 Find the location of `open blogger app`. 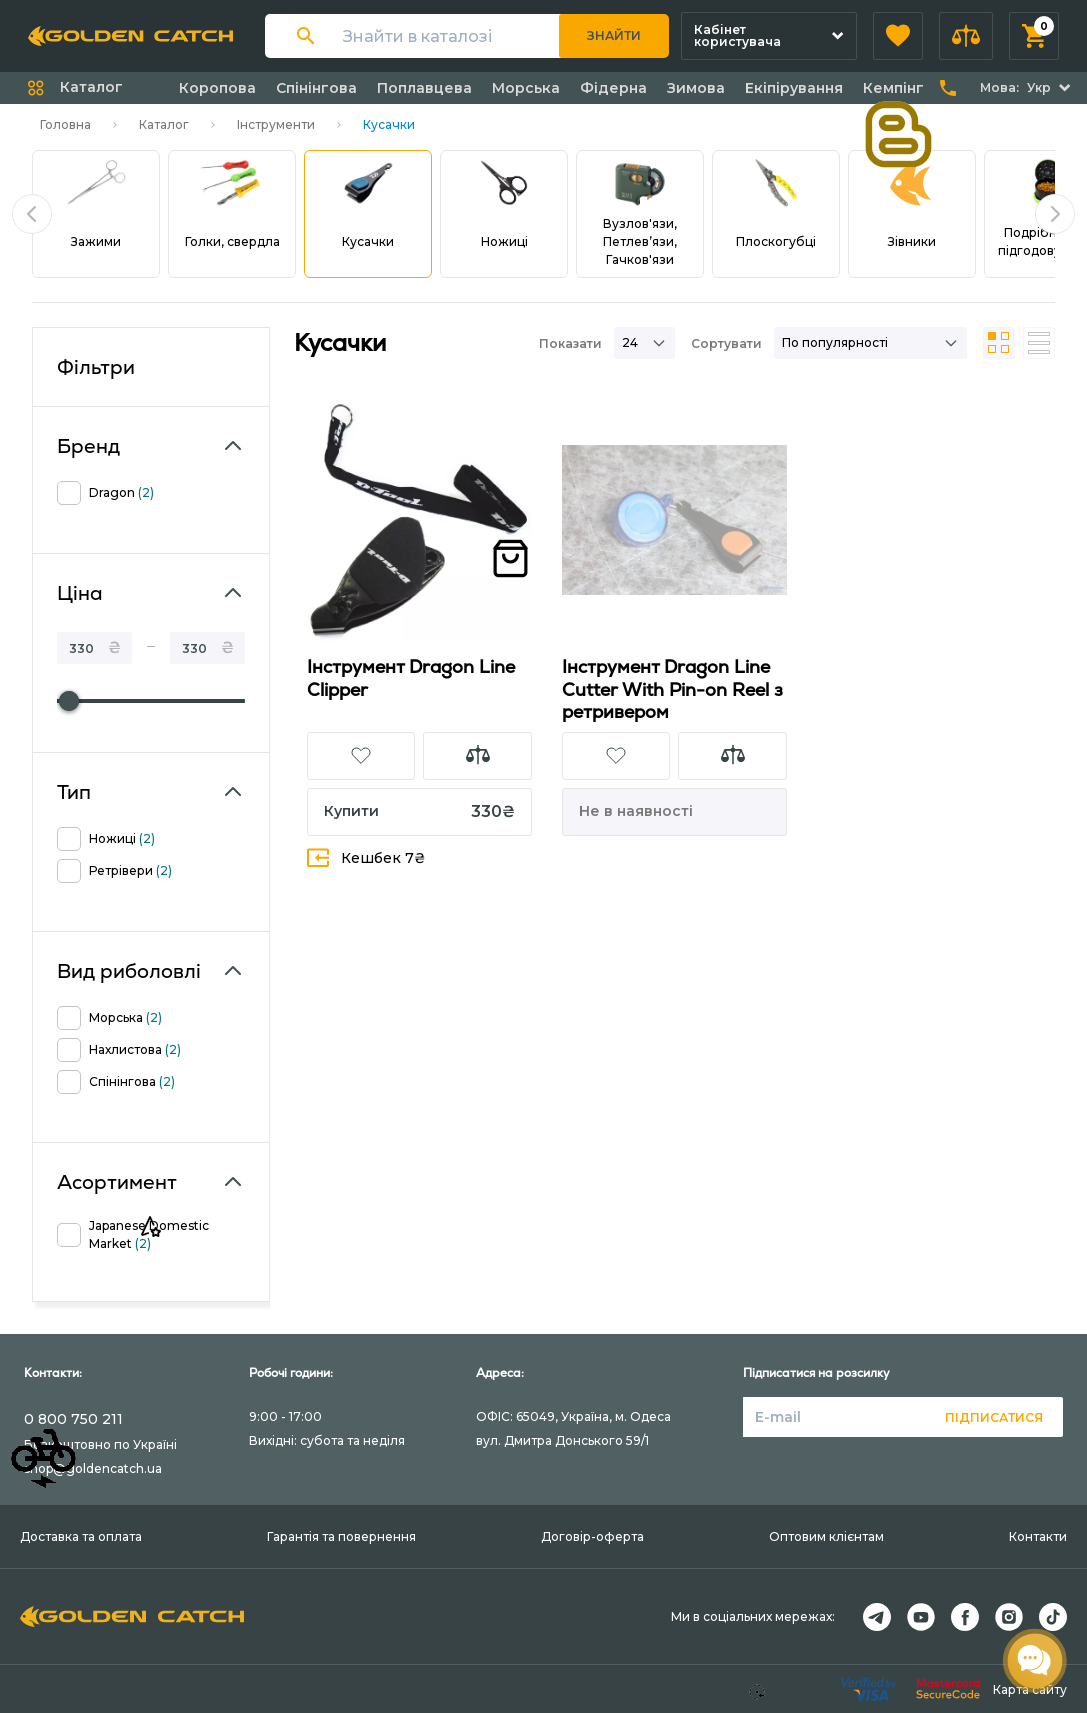

open blogger app is located at coordinates (898, 134).